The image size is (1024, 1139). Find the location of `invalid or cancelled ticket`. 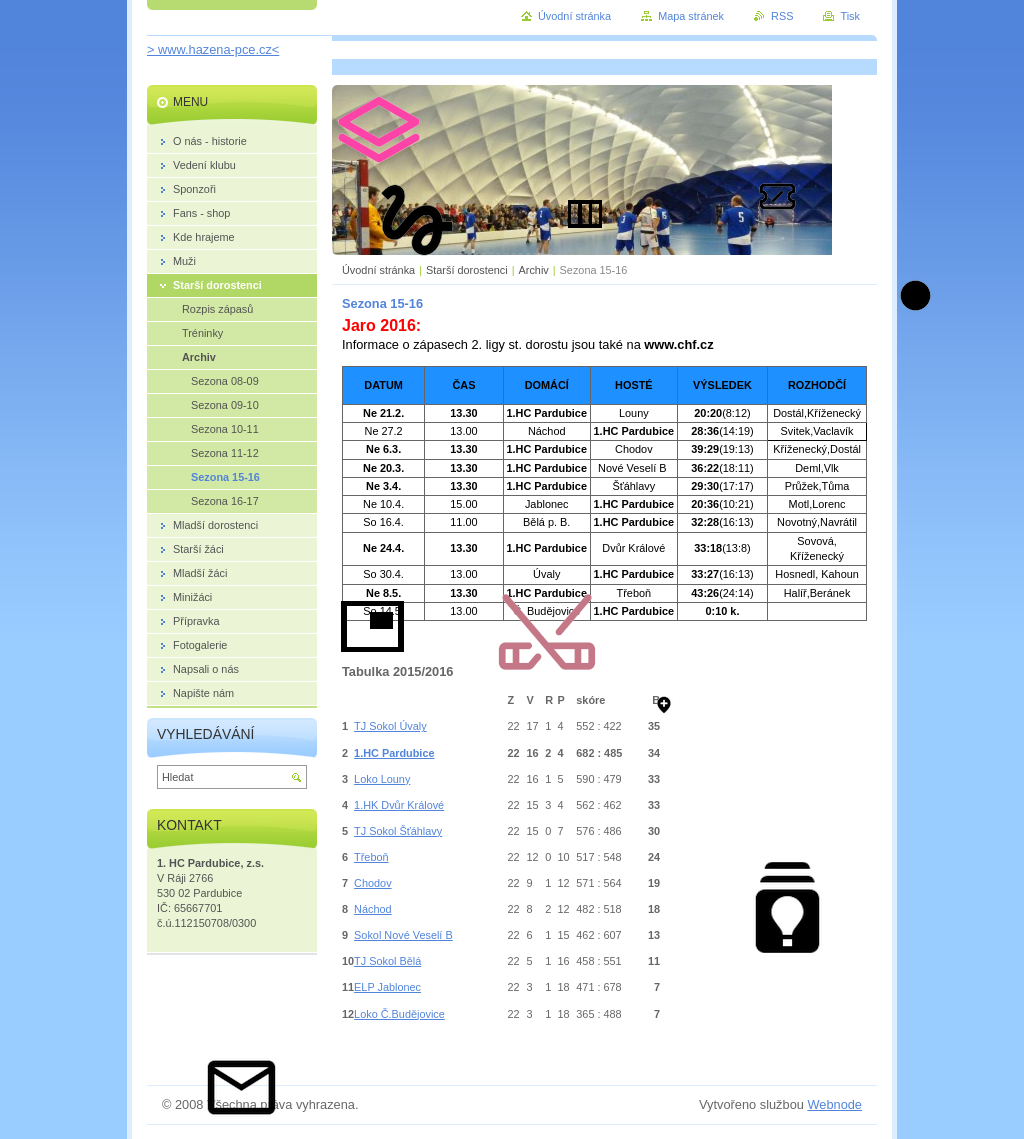

invalid or cancelled ticket is located at coordinates (777, 196).